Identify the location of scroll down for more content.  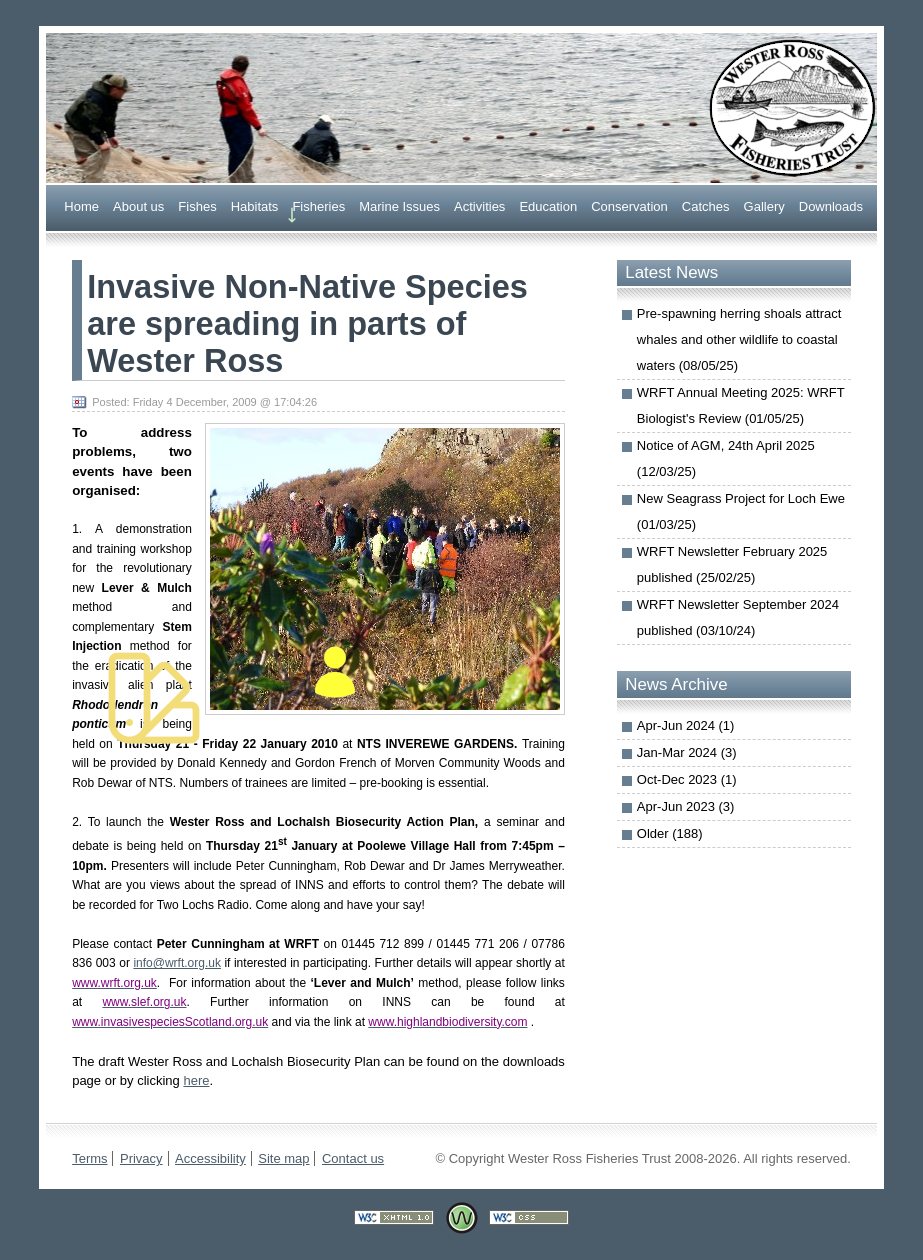
(292, 215).